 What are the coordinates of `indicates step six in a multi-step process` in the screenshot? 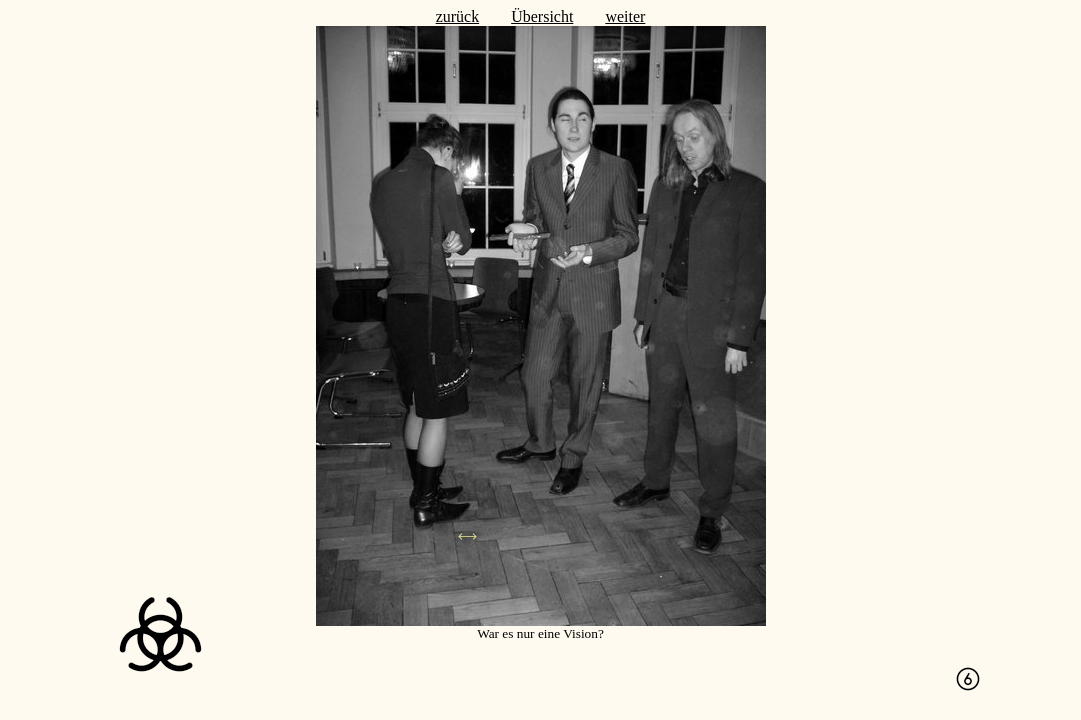 It's located at (968, 679).